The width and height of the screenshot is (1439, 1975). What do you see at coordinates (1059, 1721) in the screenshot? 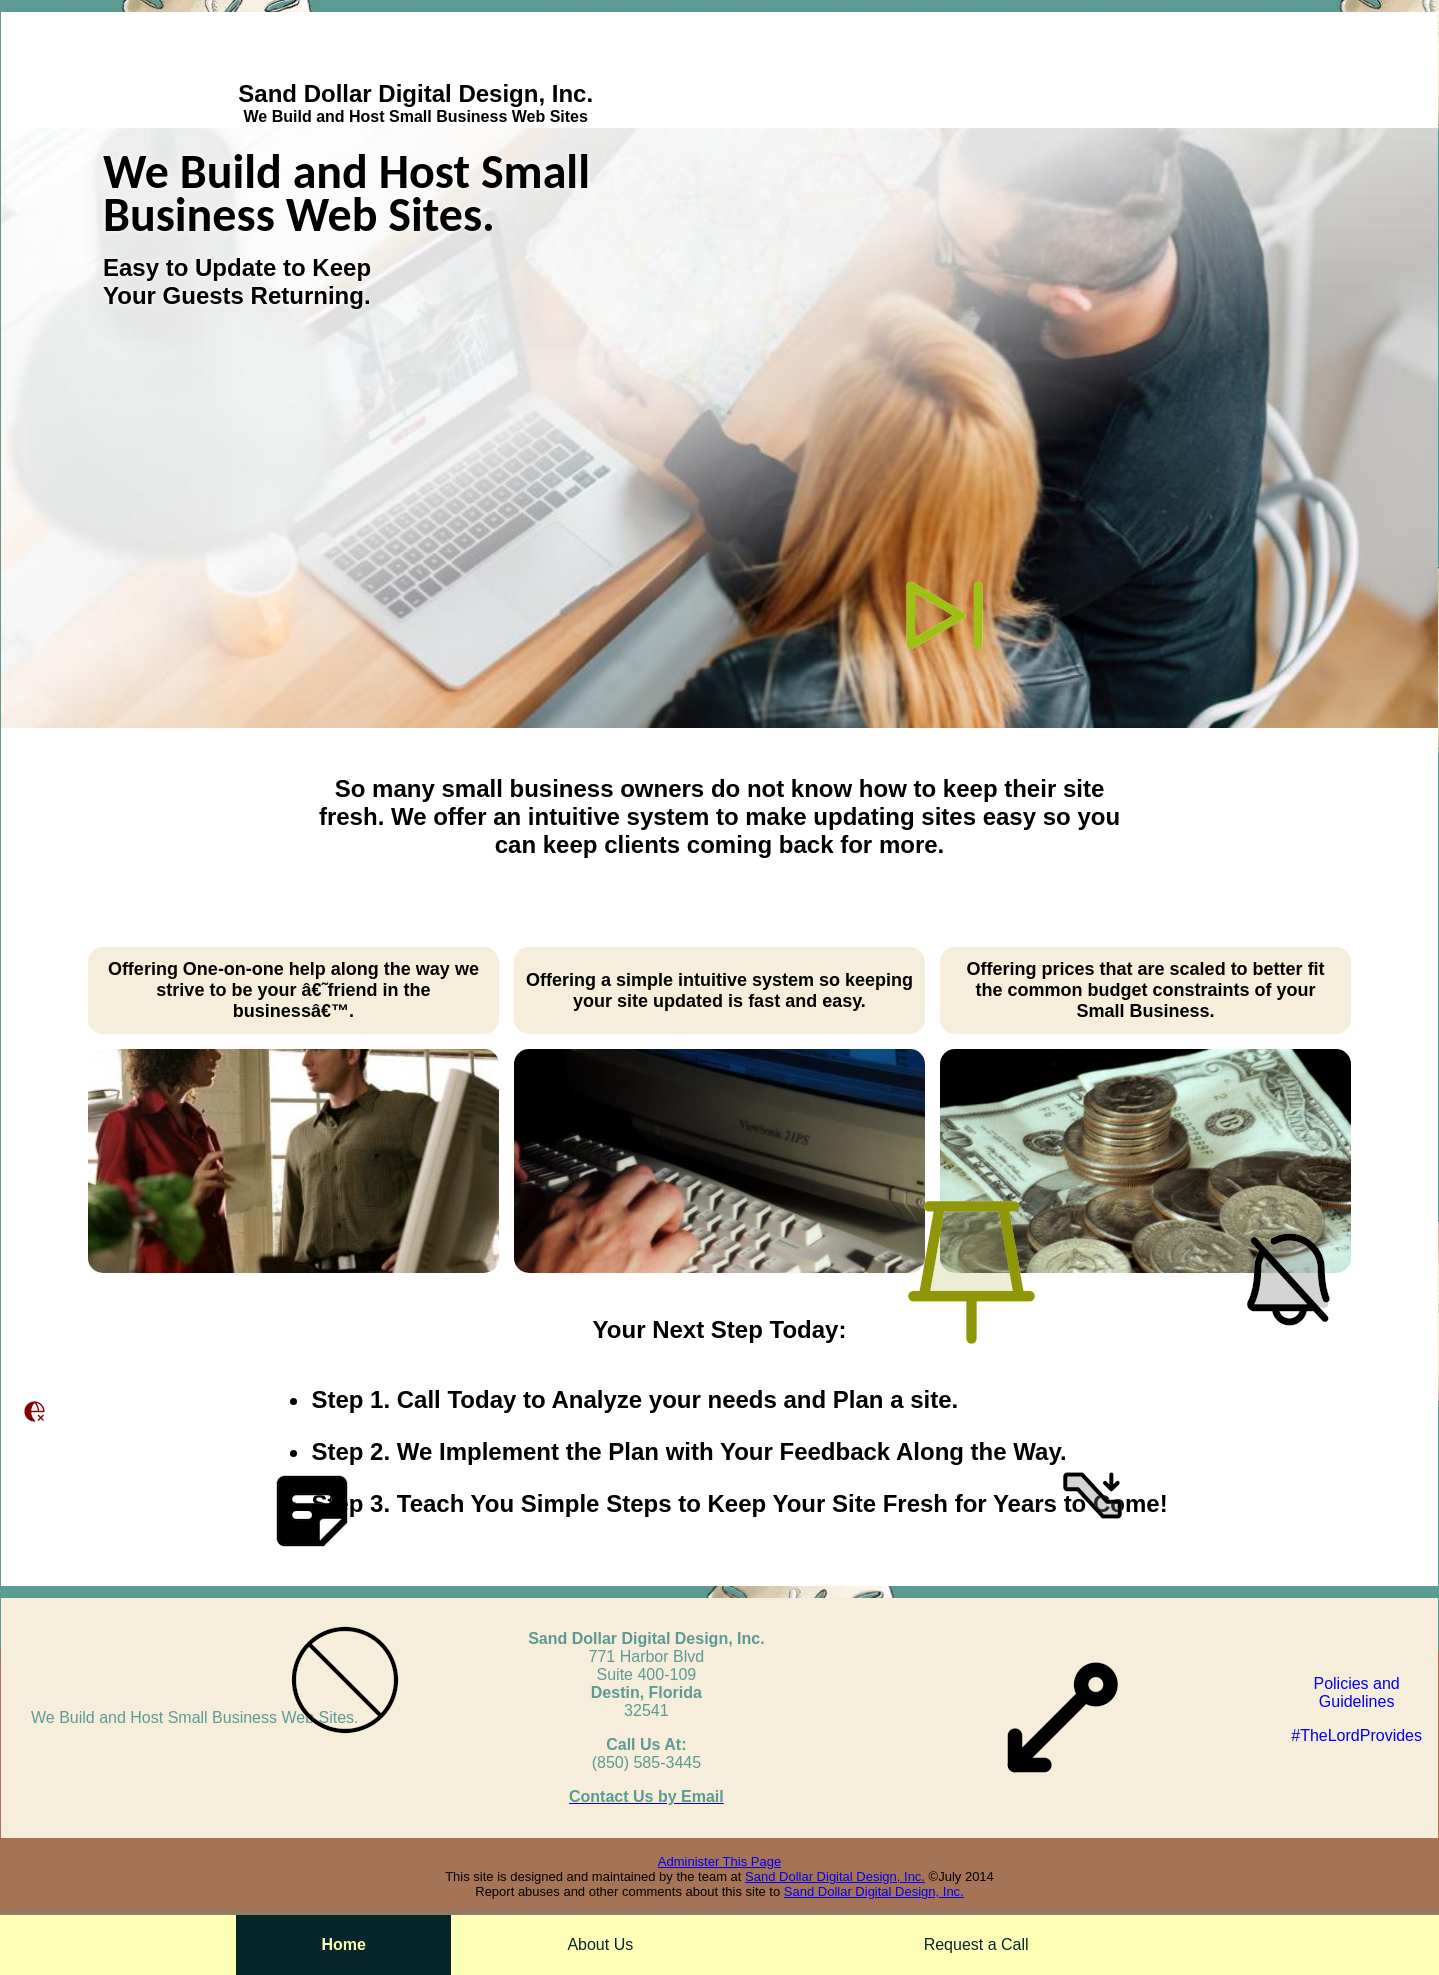
I see `move or navigate to the lower-left` at bounding box center [1059, 1721].